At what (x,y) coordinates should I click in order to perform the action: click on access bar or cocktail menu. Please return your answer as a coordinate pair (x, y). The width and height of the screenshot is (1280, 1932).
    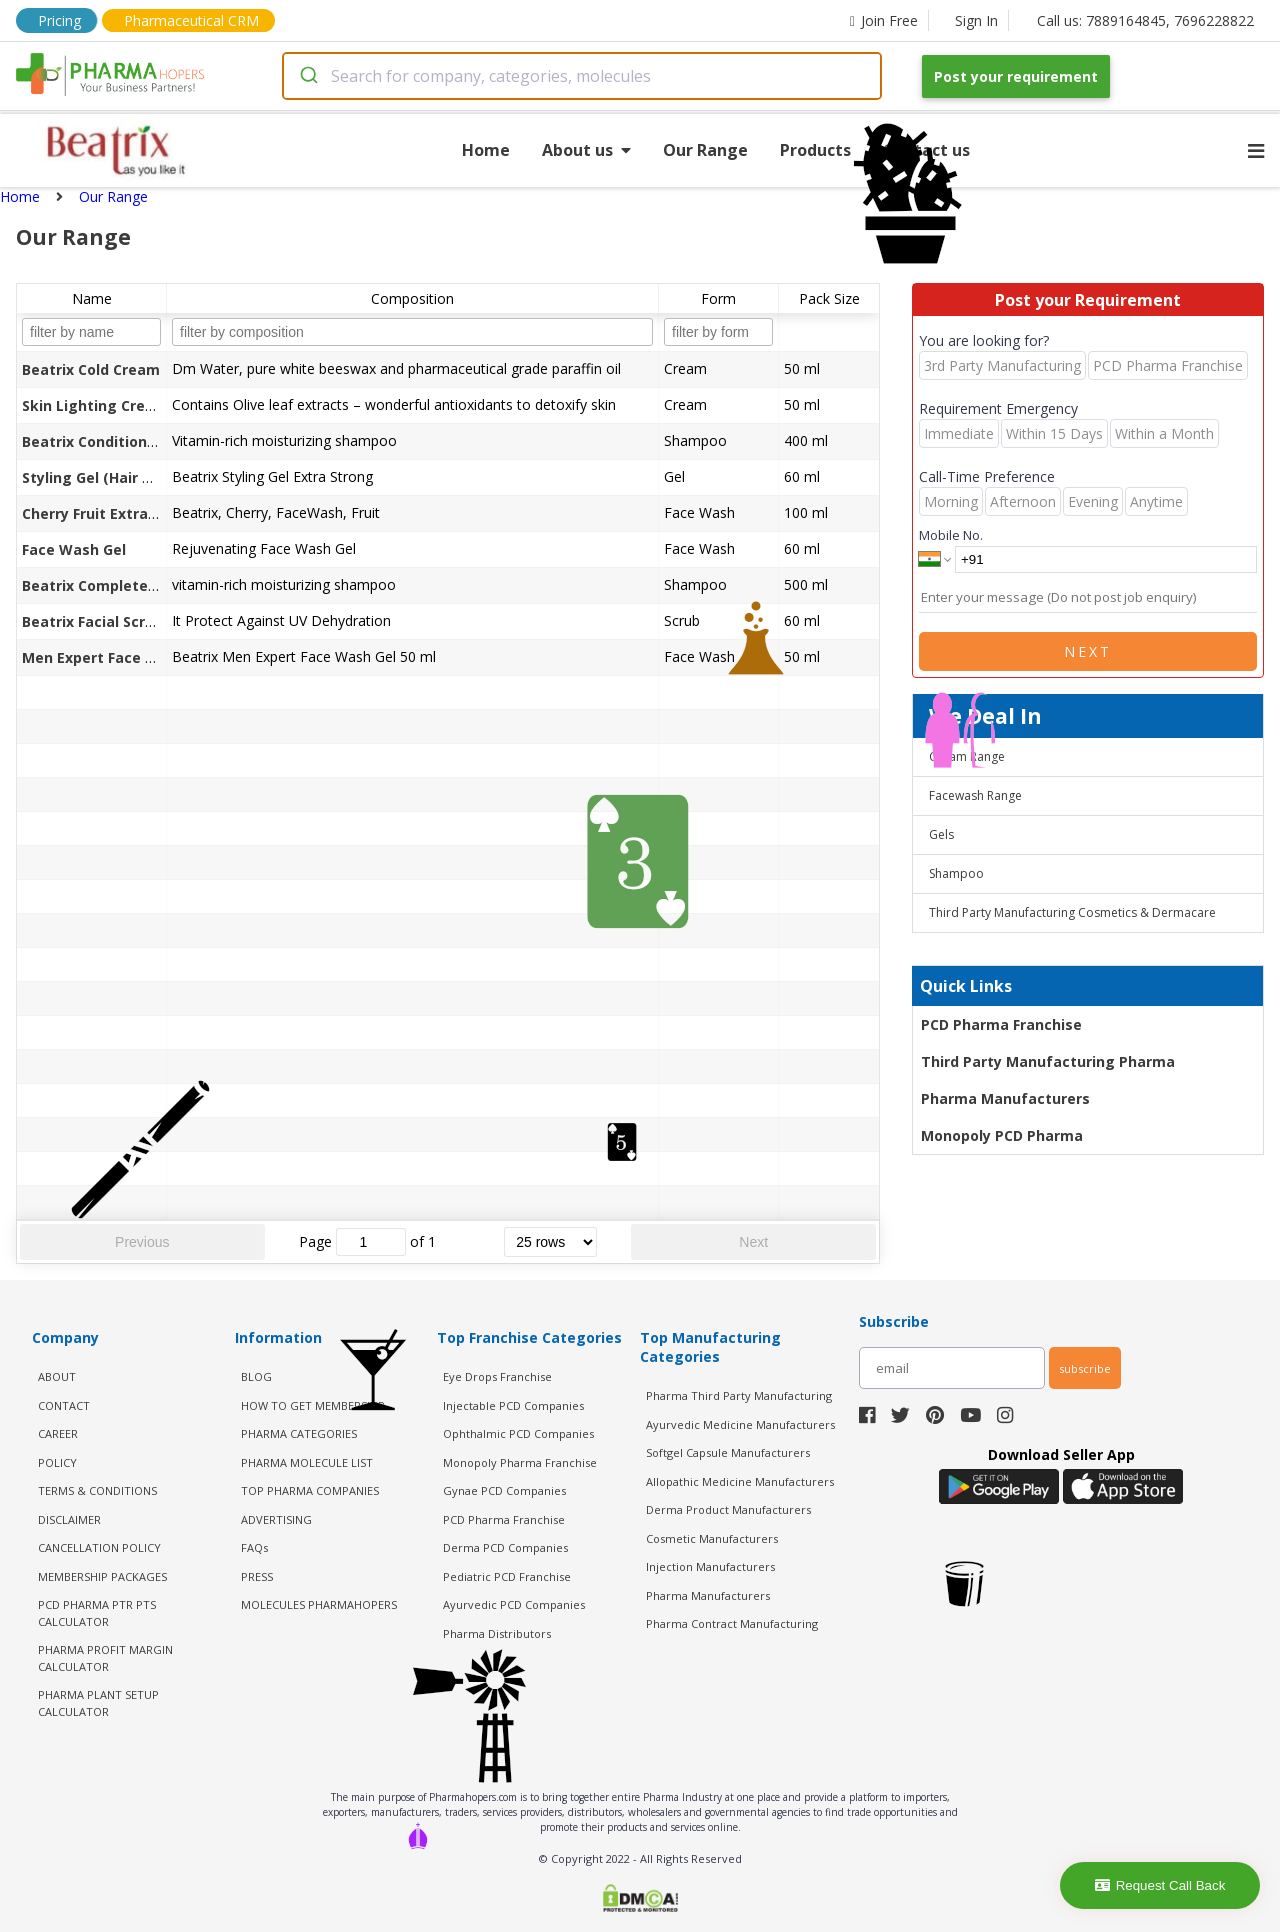
    Looking at the image, I should click on (373, 1369).